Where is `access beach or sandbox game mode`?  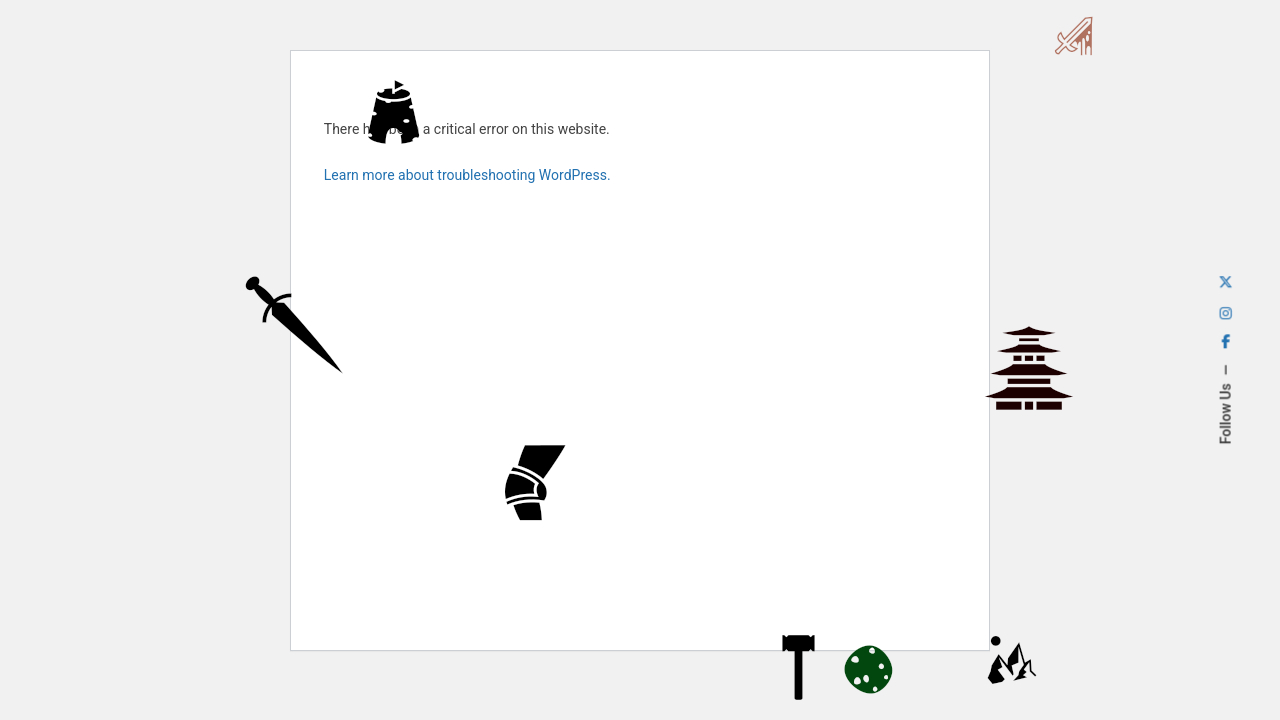
access beach or sandbox game mode is located at coordinates (393, 111).